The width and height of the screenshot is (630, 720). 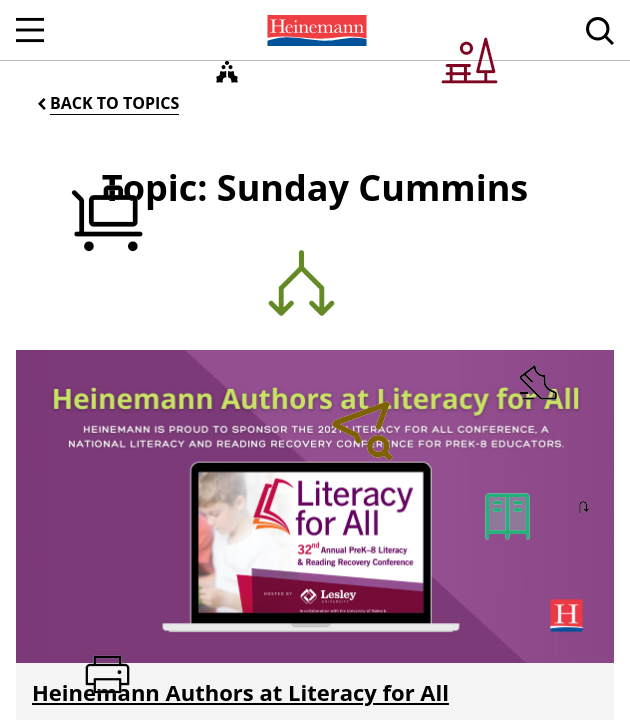 What do you see at coordinates (469, 63) in the screenshot?
I see `view nearby parks` at bounding box center [469, 63].